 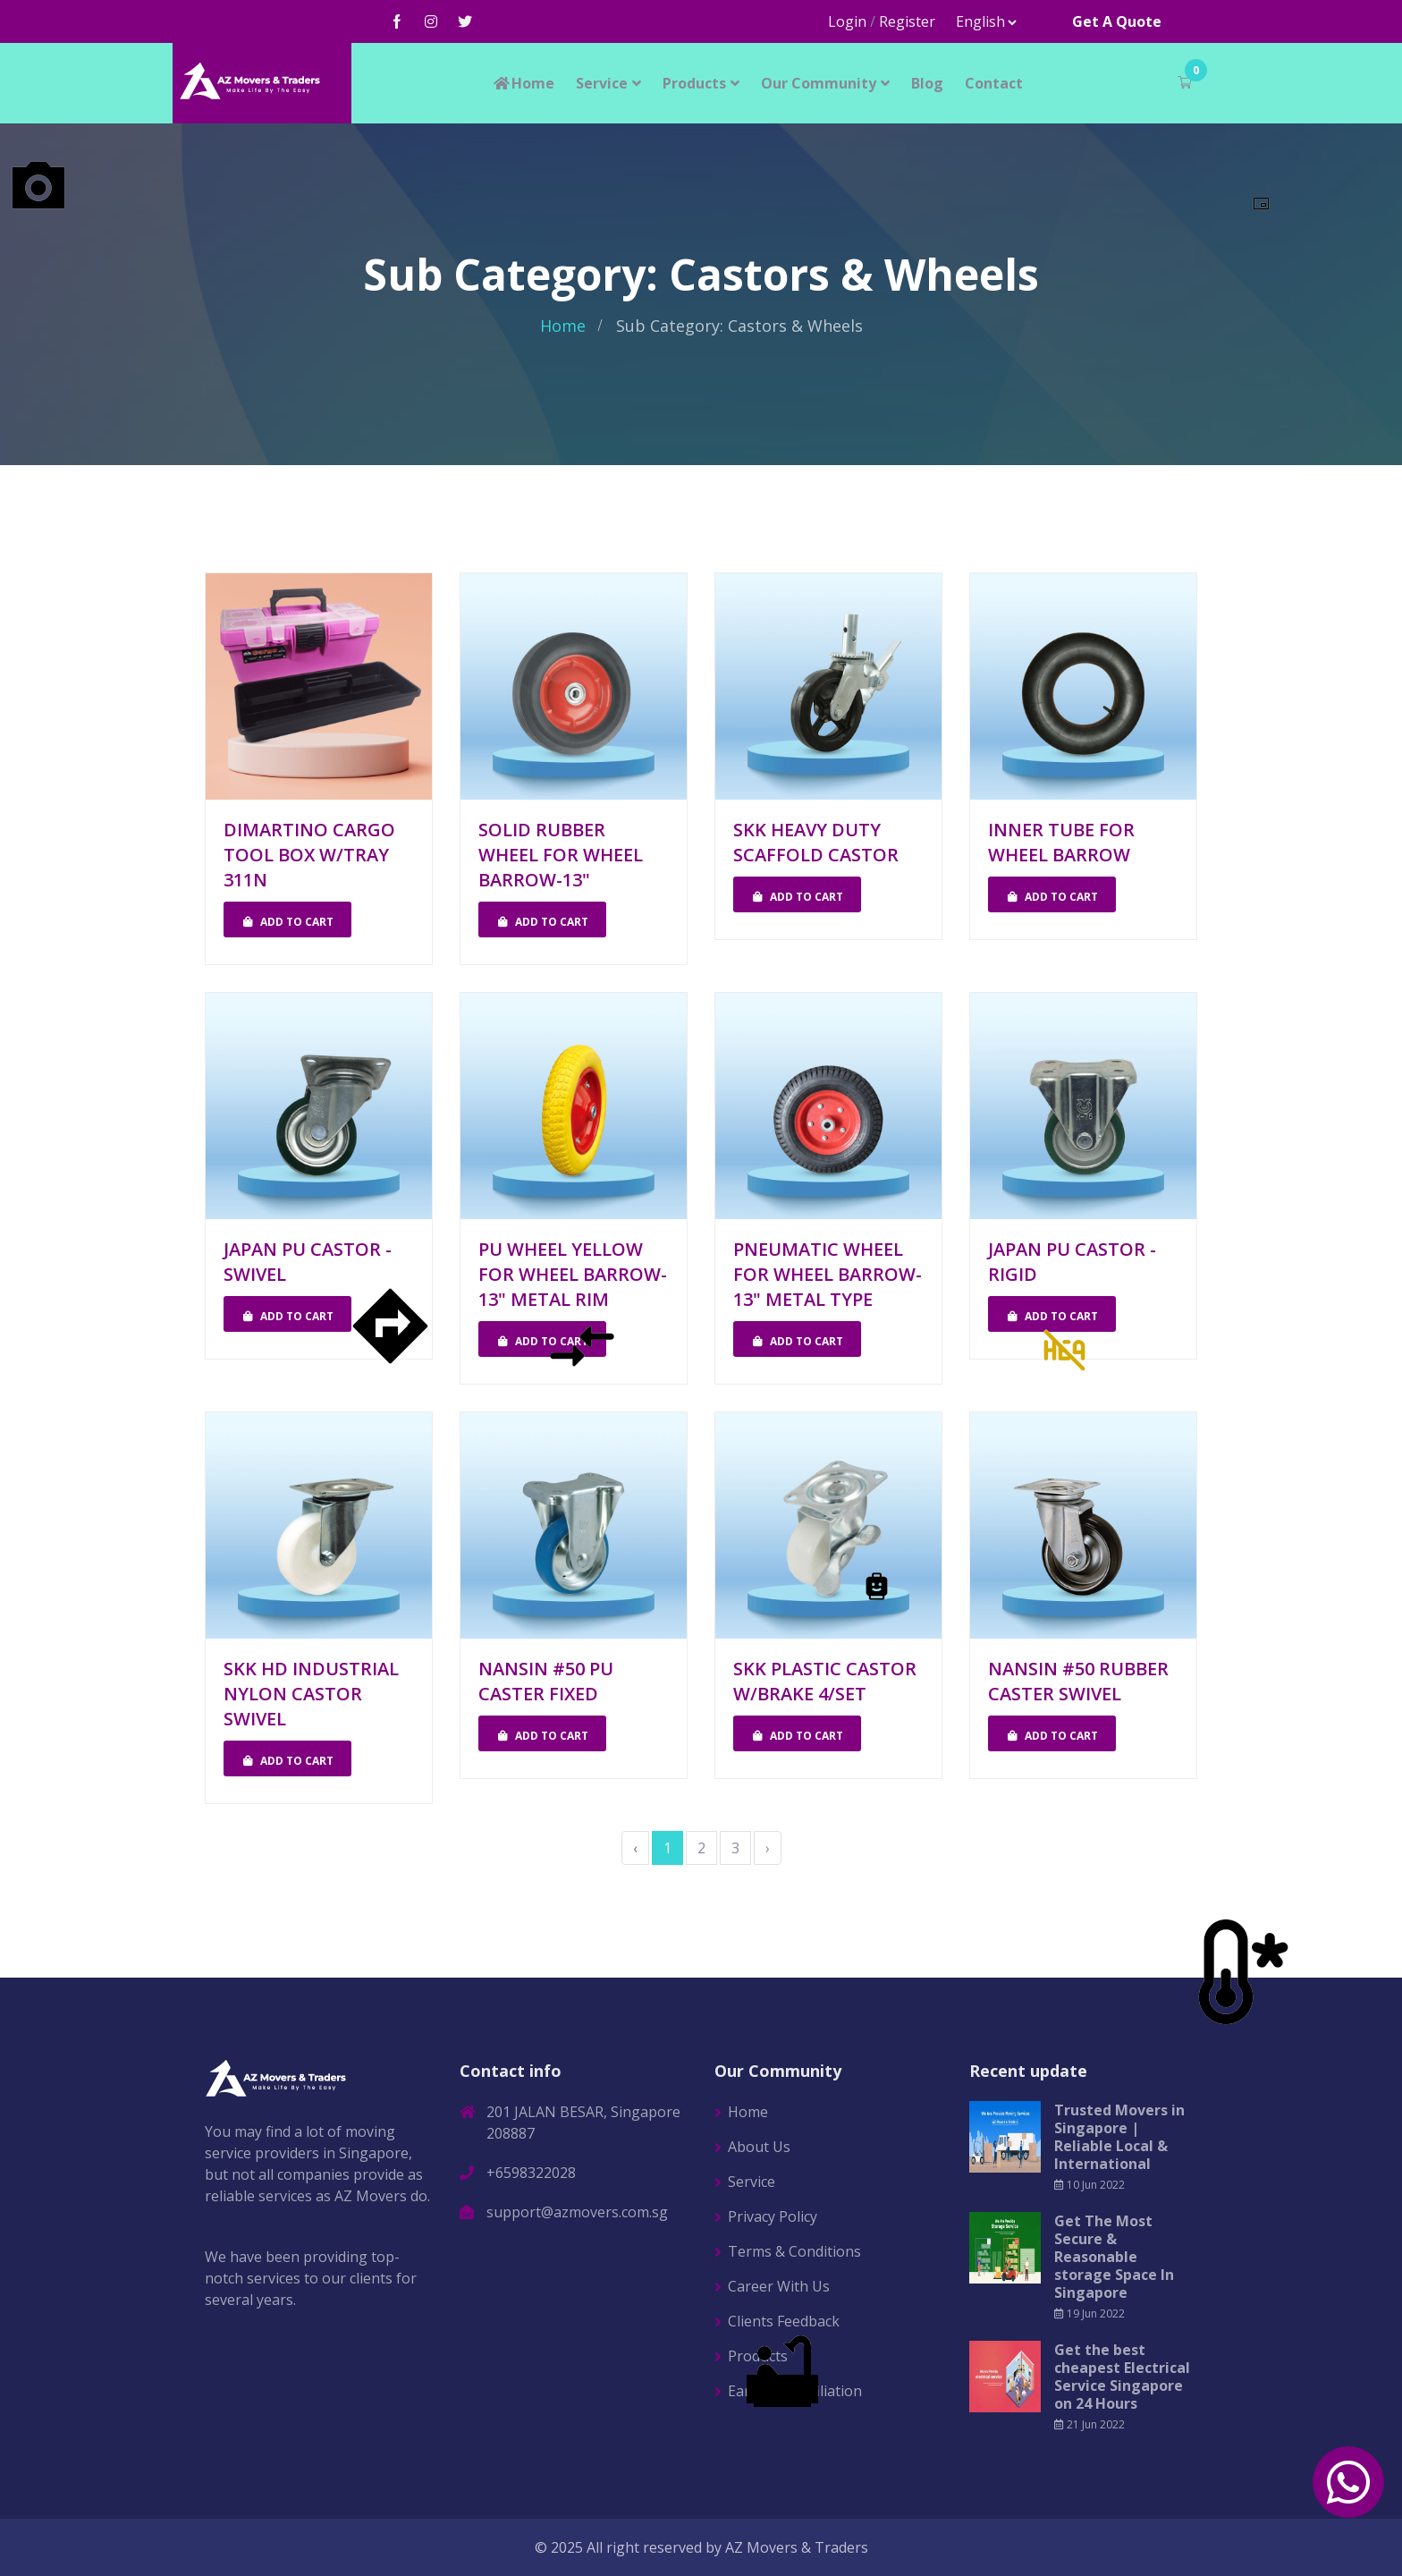 I want to click on indicates a playful or fun mode, so click(x=876, y=1586).